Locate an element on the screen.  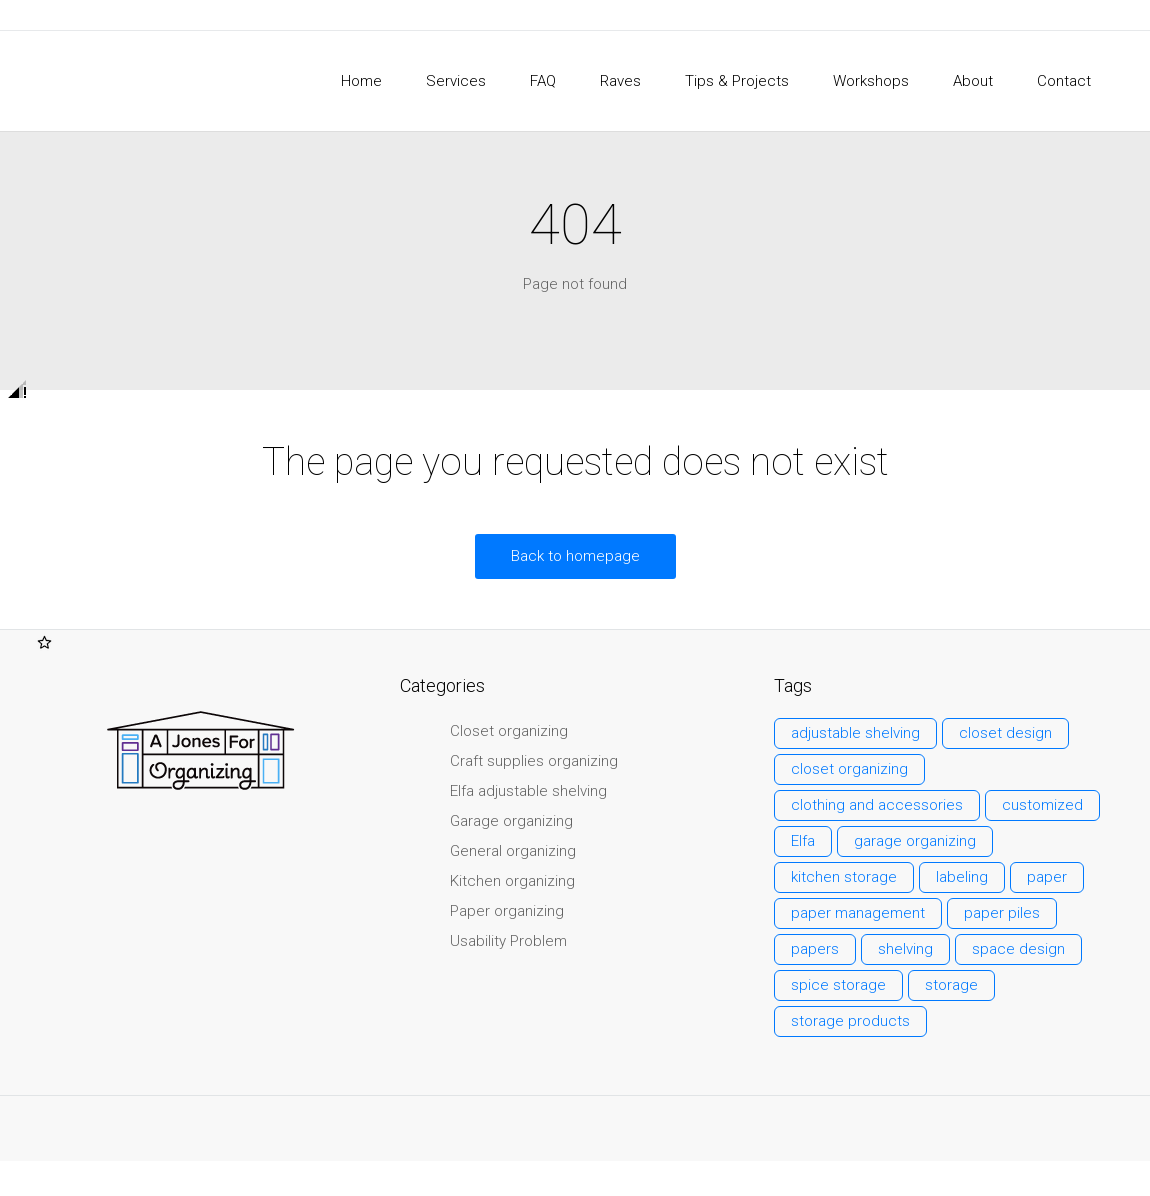
indicates weak cellular signal with no internet connection is located at coordinates (17, 389).